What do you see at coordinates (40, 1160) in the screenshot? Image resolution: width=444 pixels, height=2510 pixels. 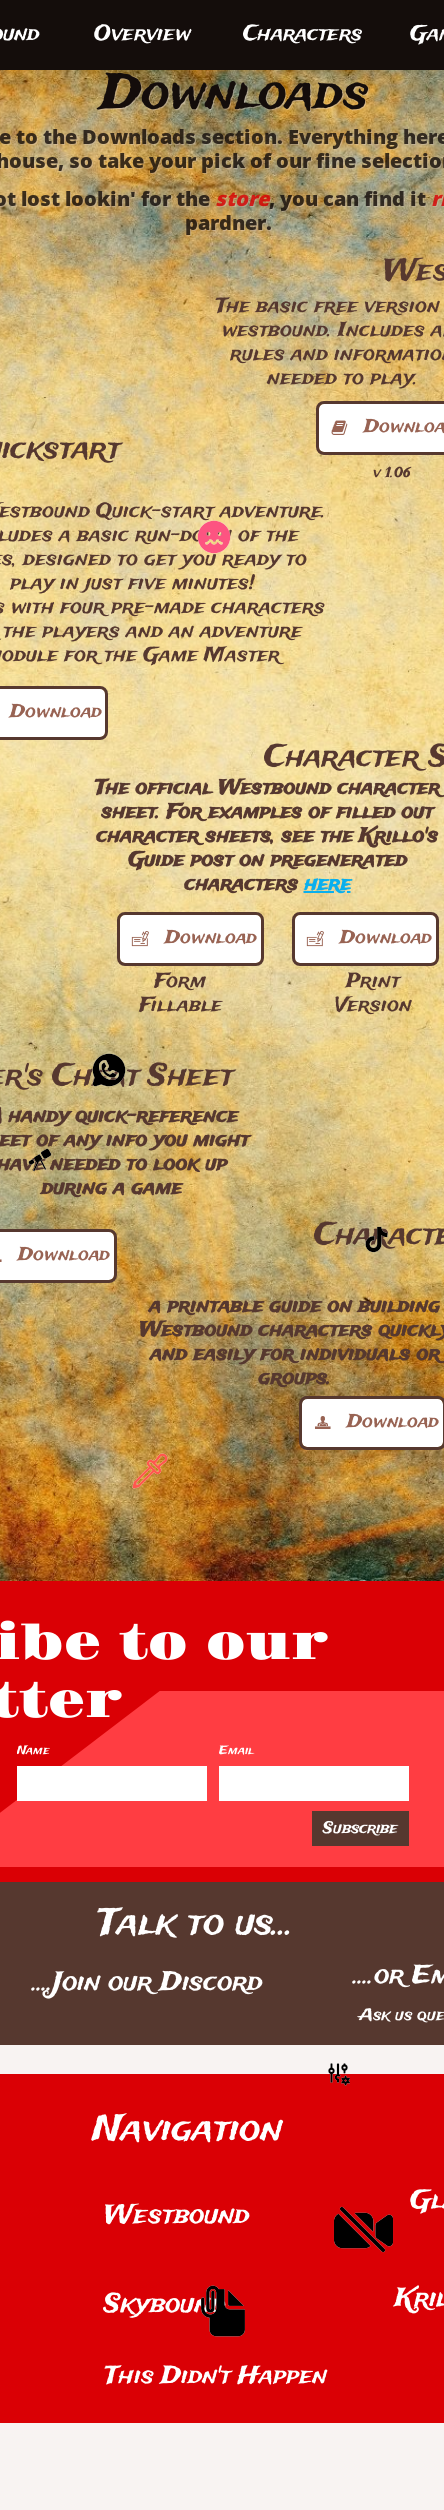 I see `explore or discover new content` at bounding box center [40, 1160].